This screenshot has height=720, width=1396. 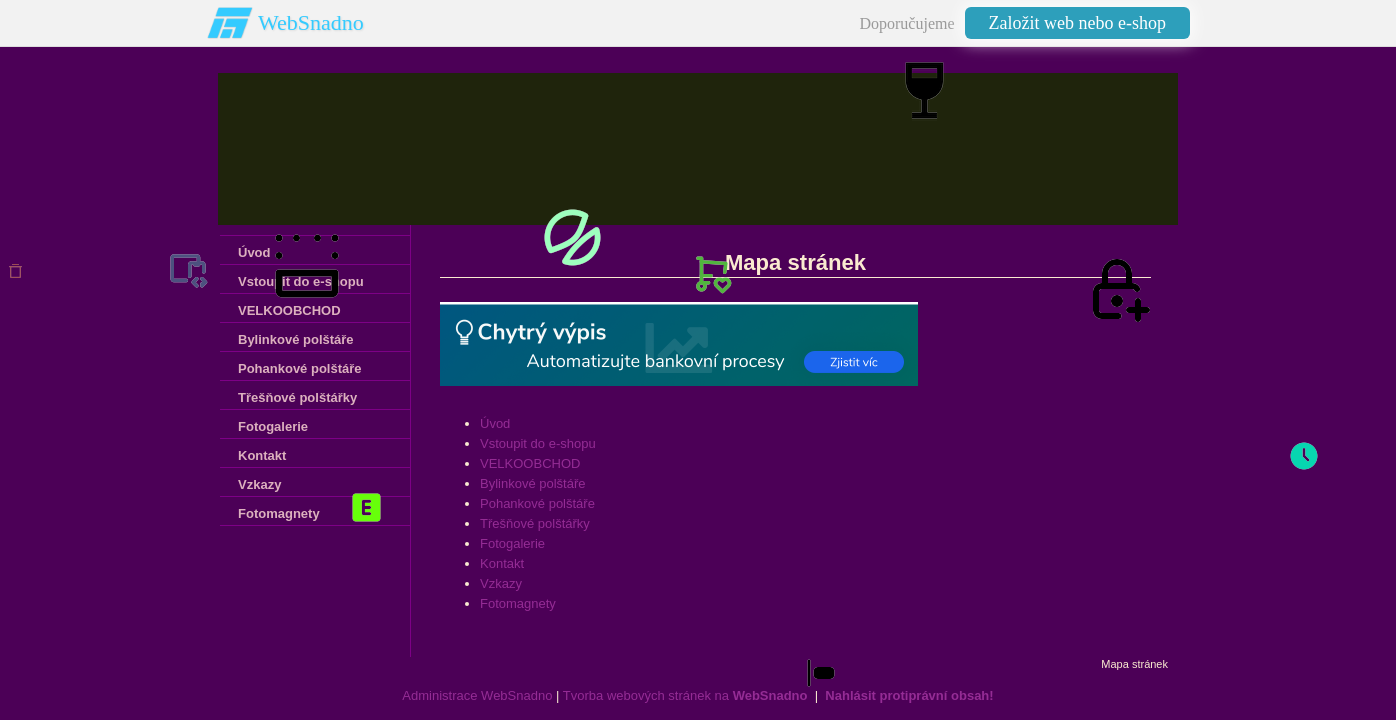 I want to click on align selected elements to the left, so click(x=821, y=673).